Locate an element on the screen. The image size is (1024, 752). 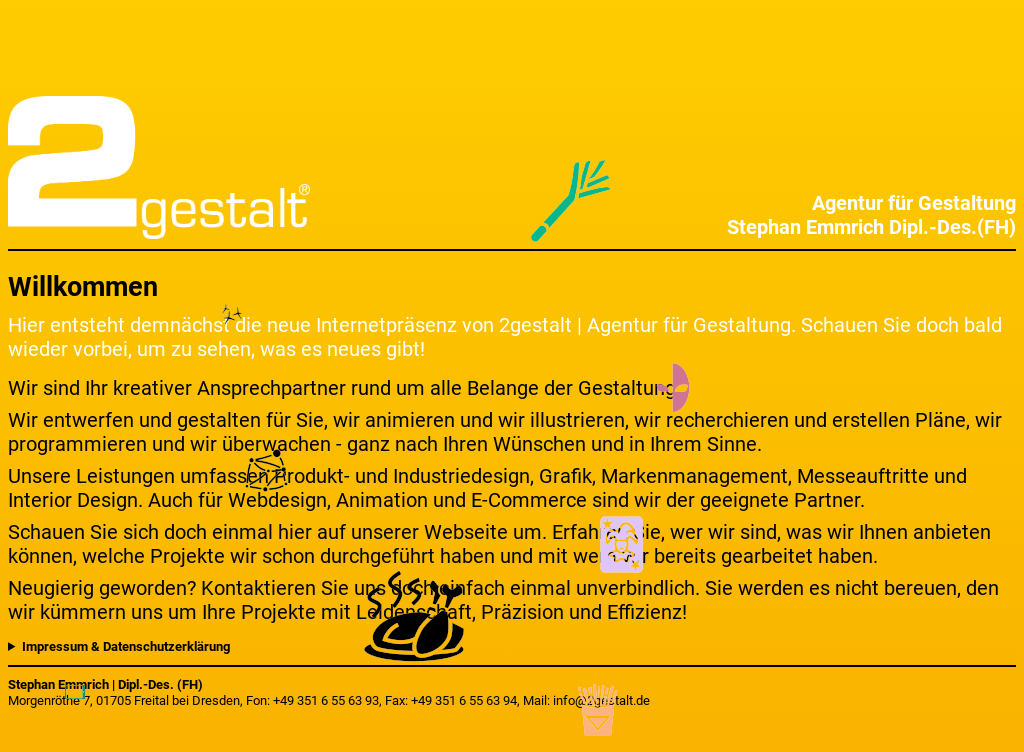
browse fast food or snack options is located at coordinates (598, 710).